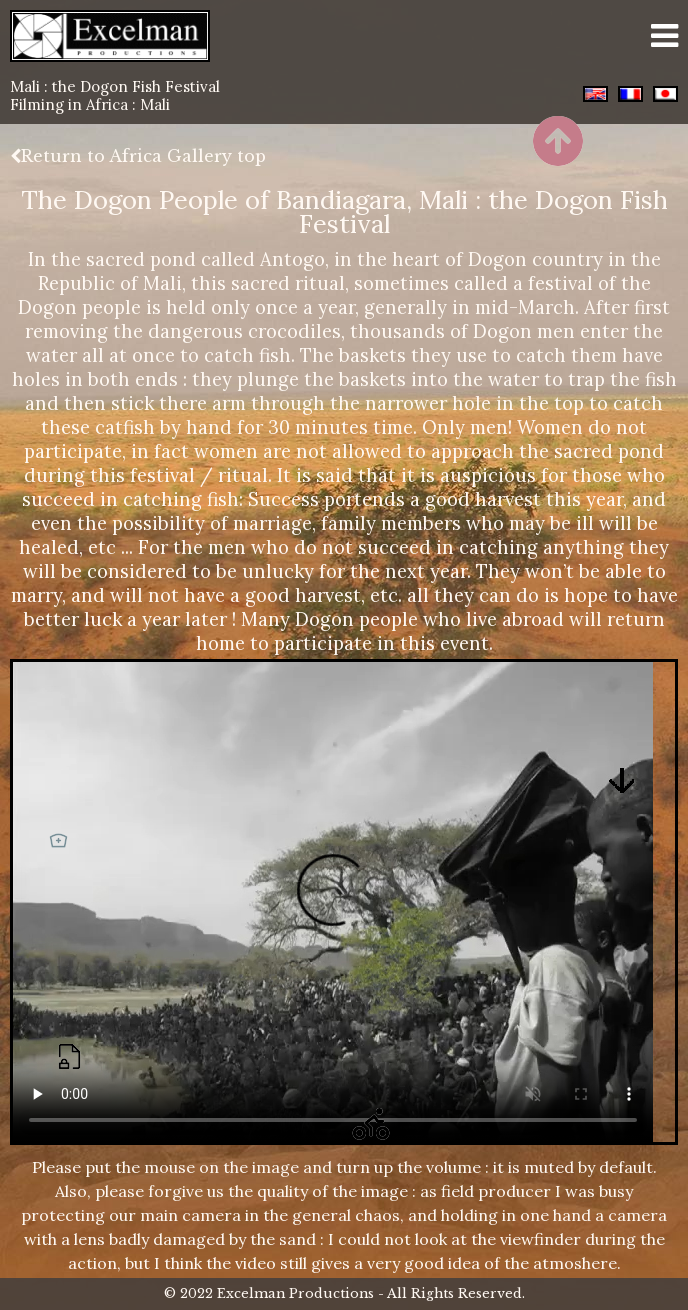 Image resolution: width=688 pixels, height=1310 pixels. What do you see at coordinates (371, 1123) in the screenshot?
I see `access bike or cycling options` at bounding box center [371, 1123].